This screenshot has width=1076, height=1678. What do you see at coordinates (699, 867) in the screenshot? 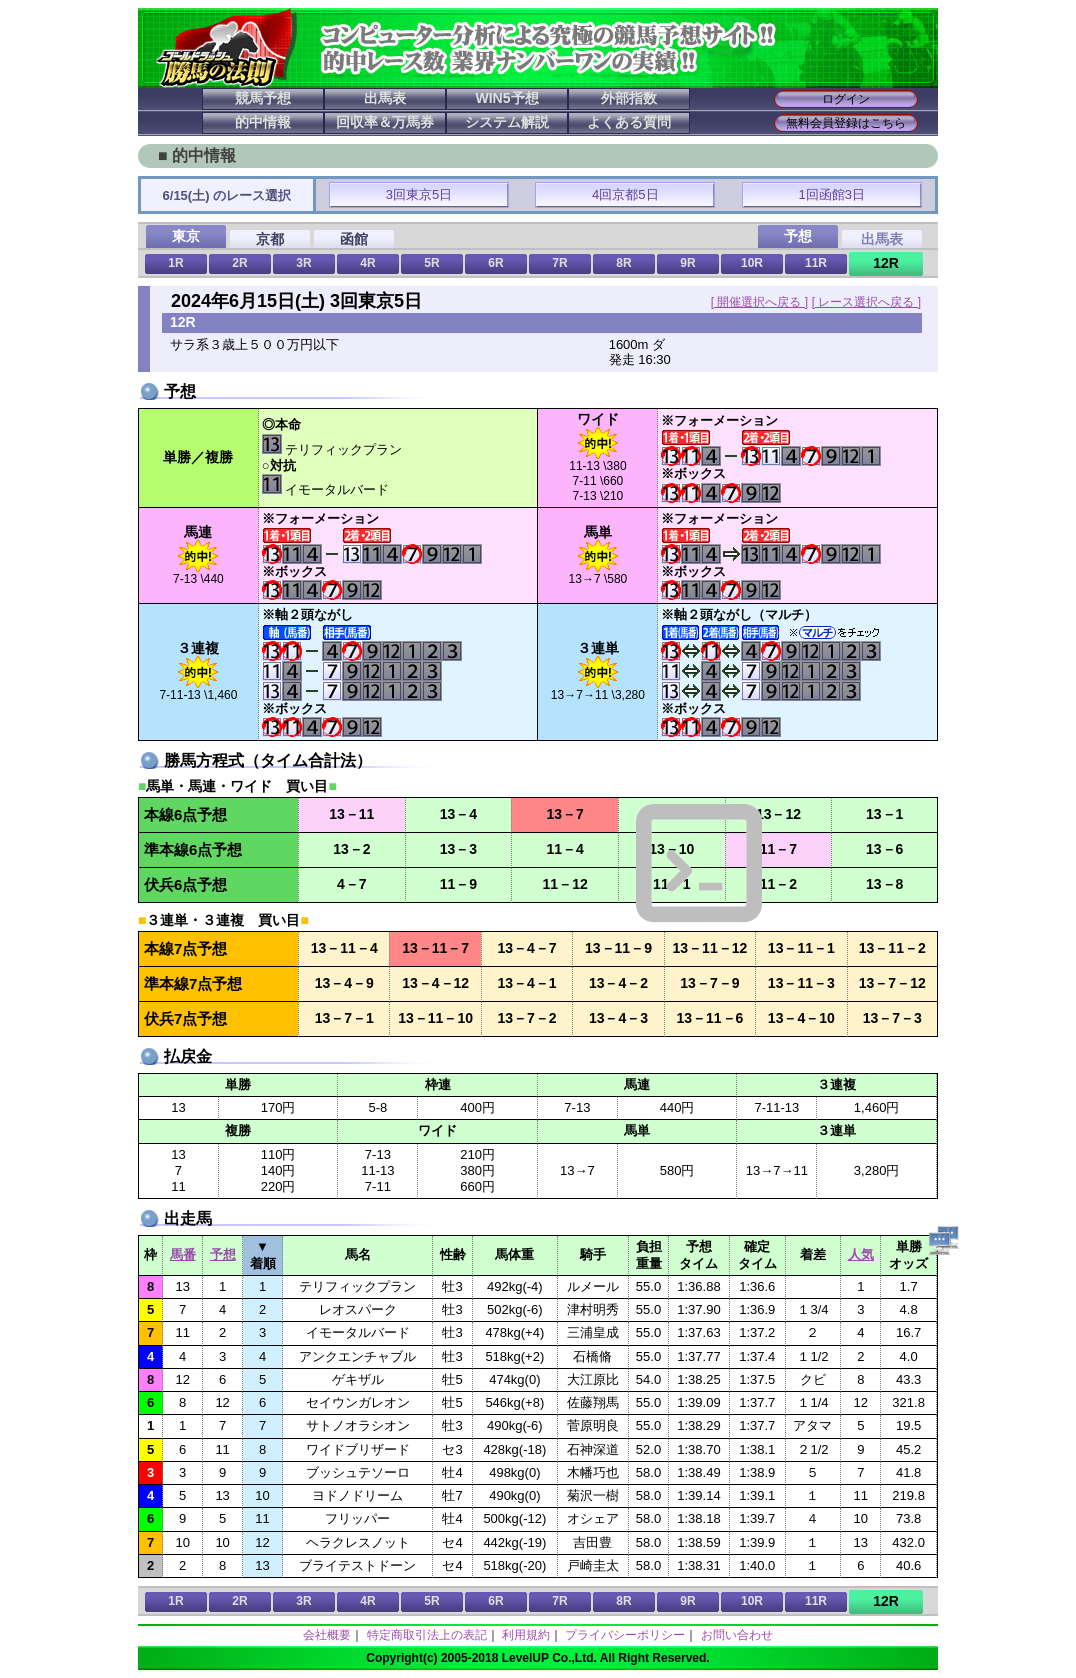
I see `open the terminal application` at bounding box center [699, 867].